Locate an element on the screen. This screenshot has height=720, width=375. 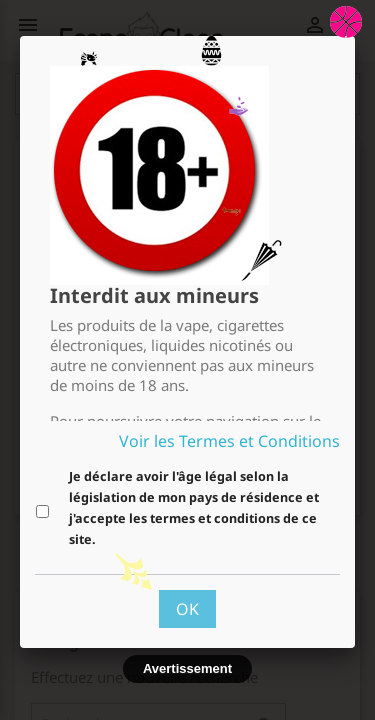
easter or spring seasonal event indicator is located at coordinates (211, 50).